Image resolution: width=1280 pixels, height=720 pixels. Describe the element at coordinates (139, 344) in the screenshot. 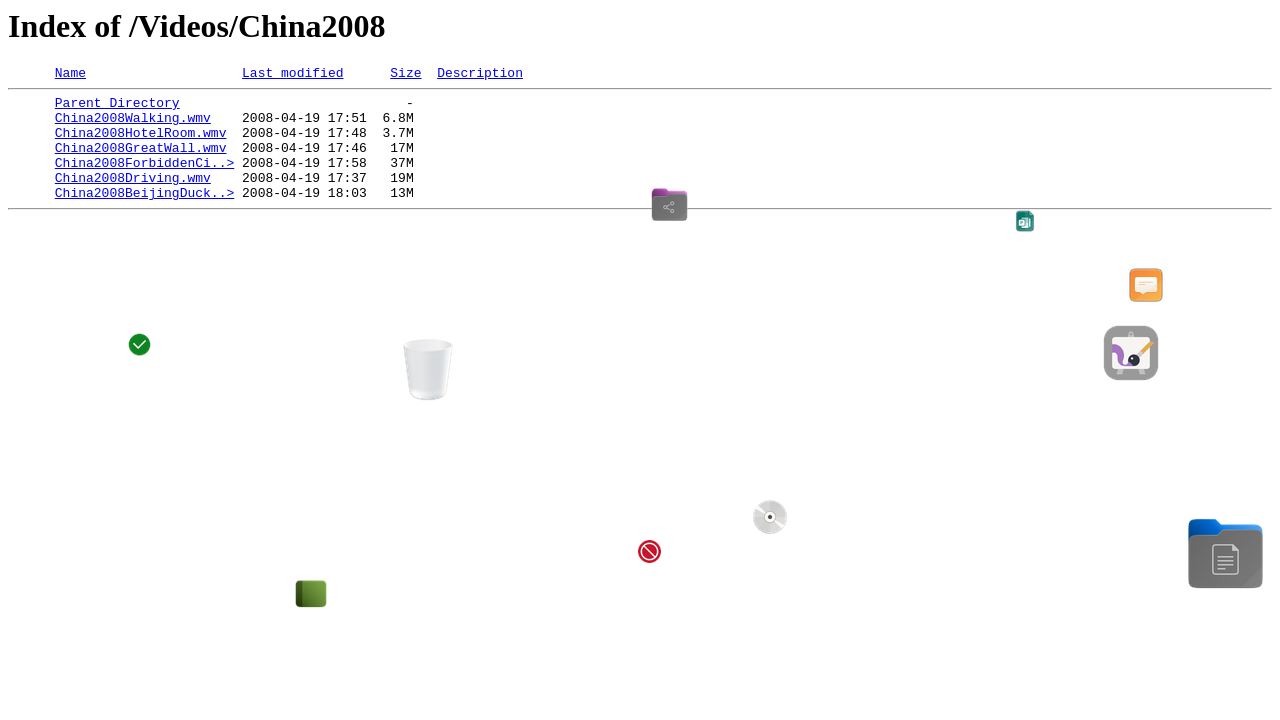

I see `indicates dropbox file is fully synced` at that location.